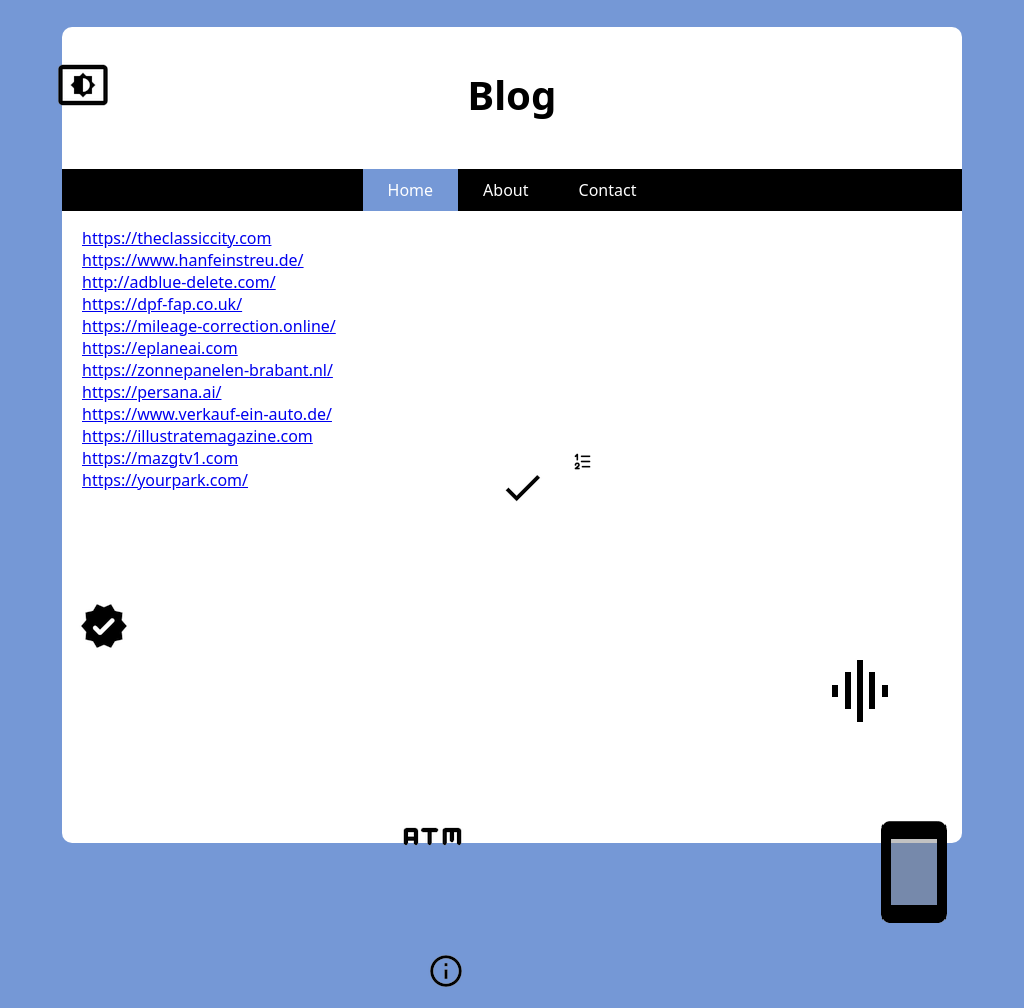 This screenshot has height=1008, width=1024. Describe the element at coordinates (432, 836) in the screenshot. I see `find nearby ATM locations` at that location.